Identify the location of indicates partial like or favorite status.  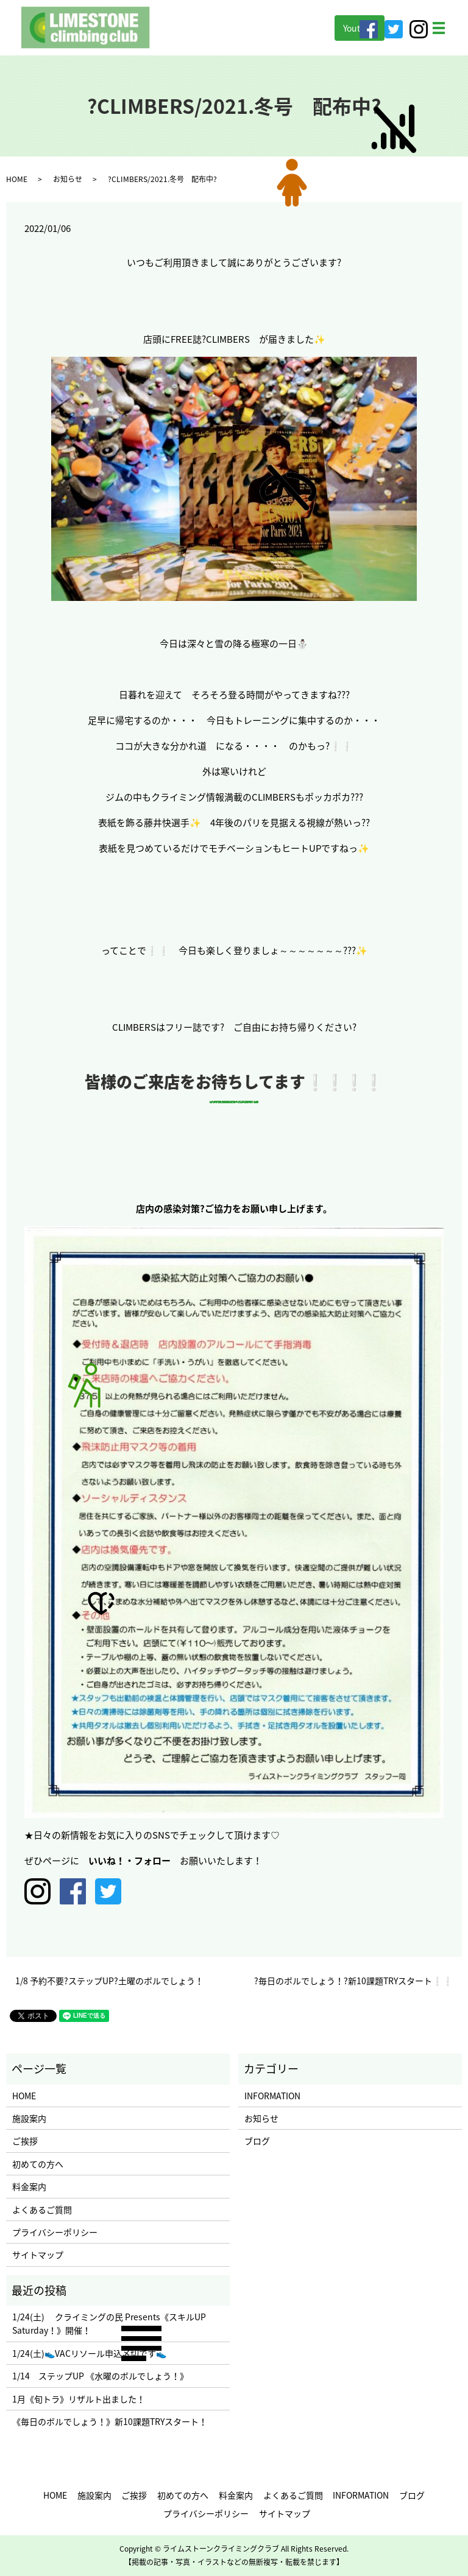
(101, 1602).